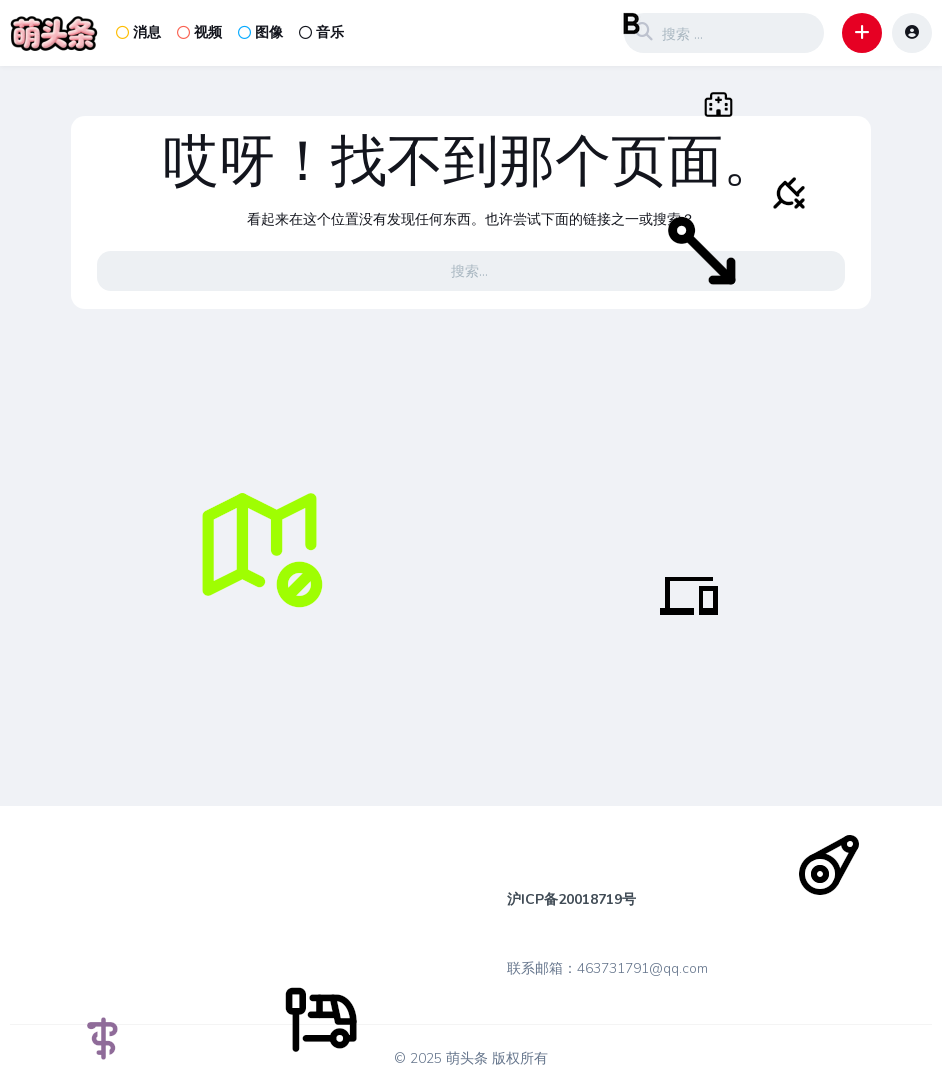 The width and height of the screenshot is (942, 1083). I want to click on view digital assets or resources, so click(829, 865).